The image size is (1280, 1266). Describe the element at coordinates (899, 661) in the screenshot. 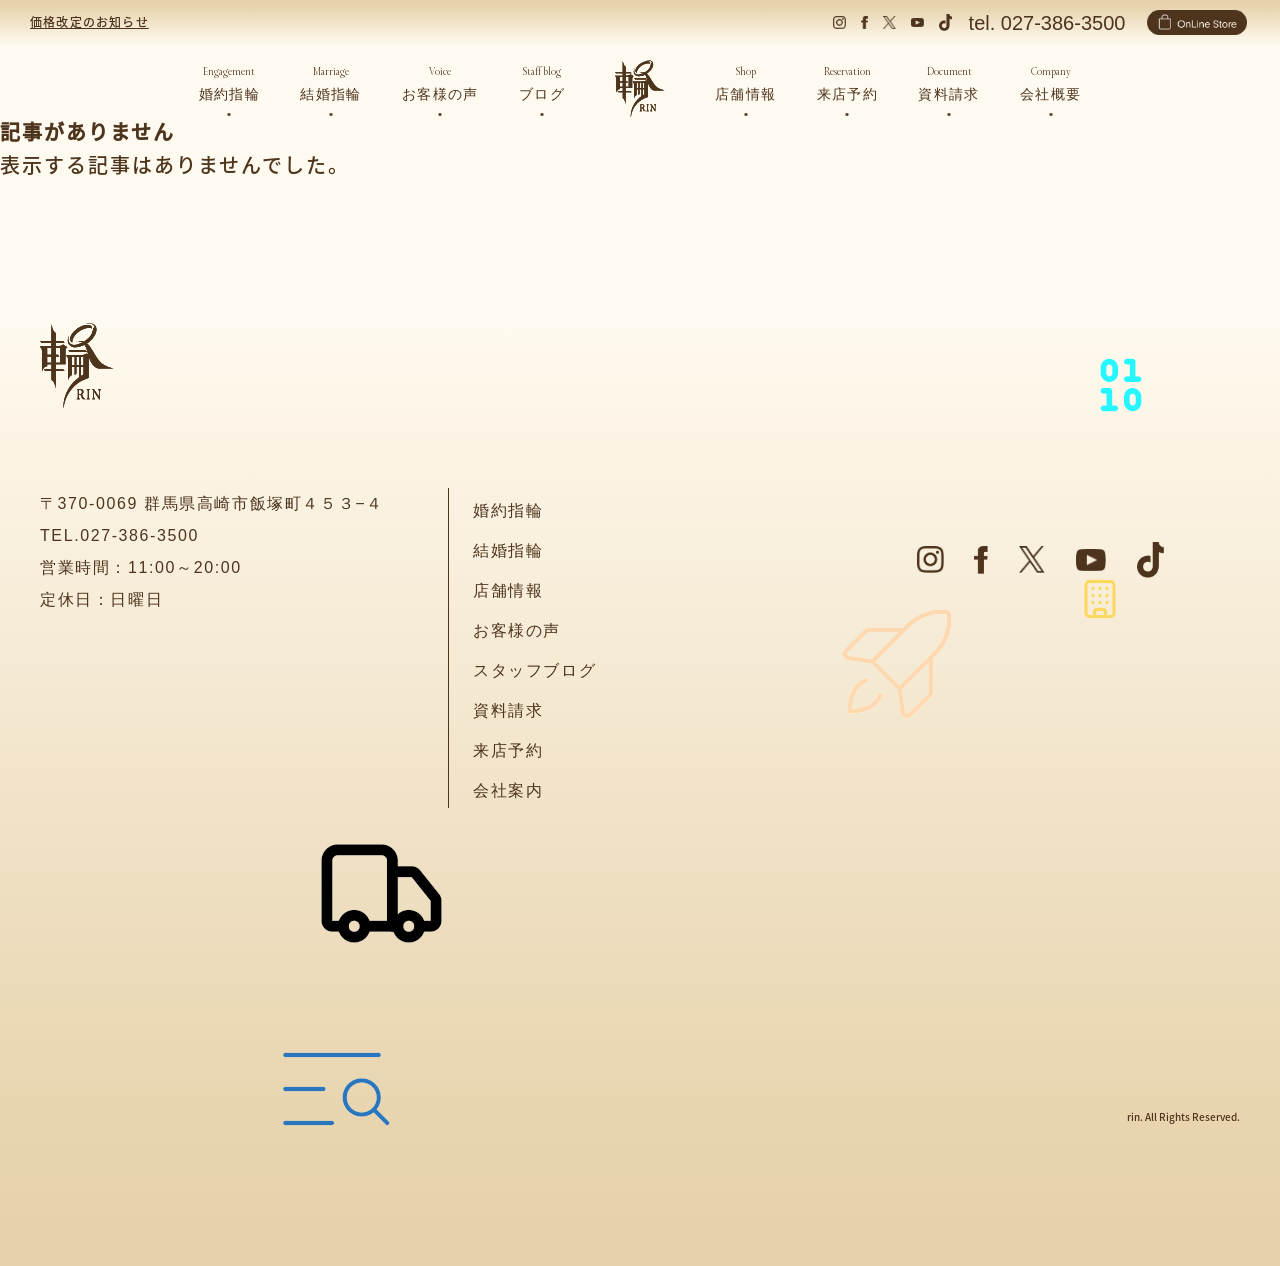

I see `launch or deploy a project` at that location.